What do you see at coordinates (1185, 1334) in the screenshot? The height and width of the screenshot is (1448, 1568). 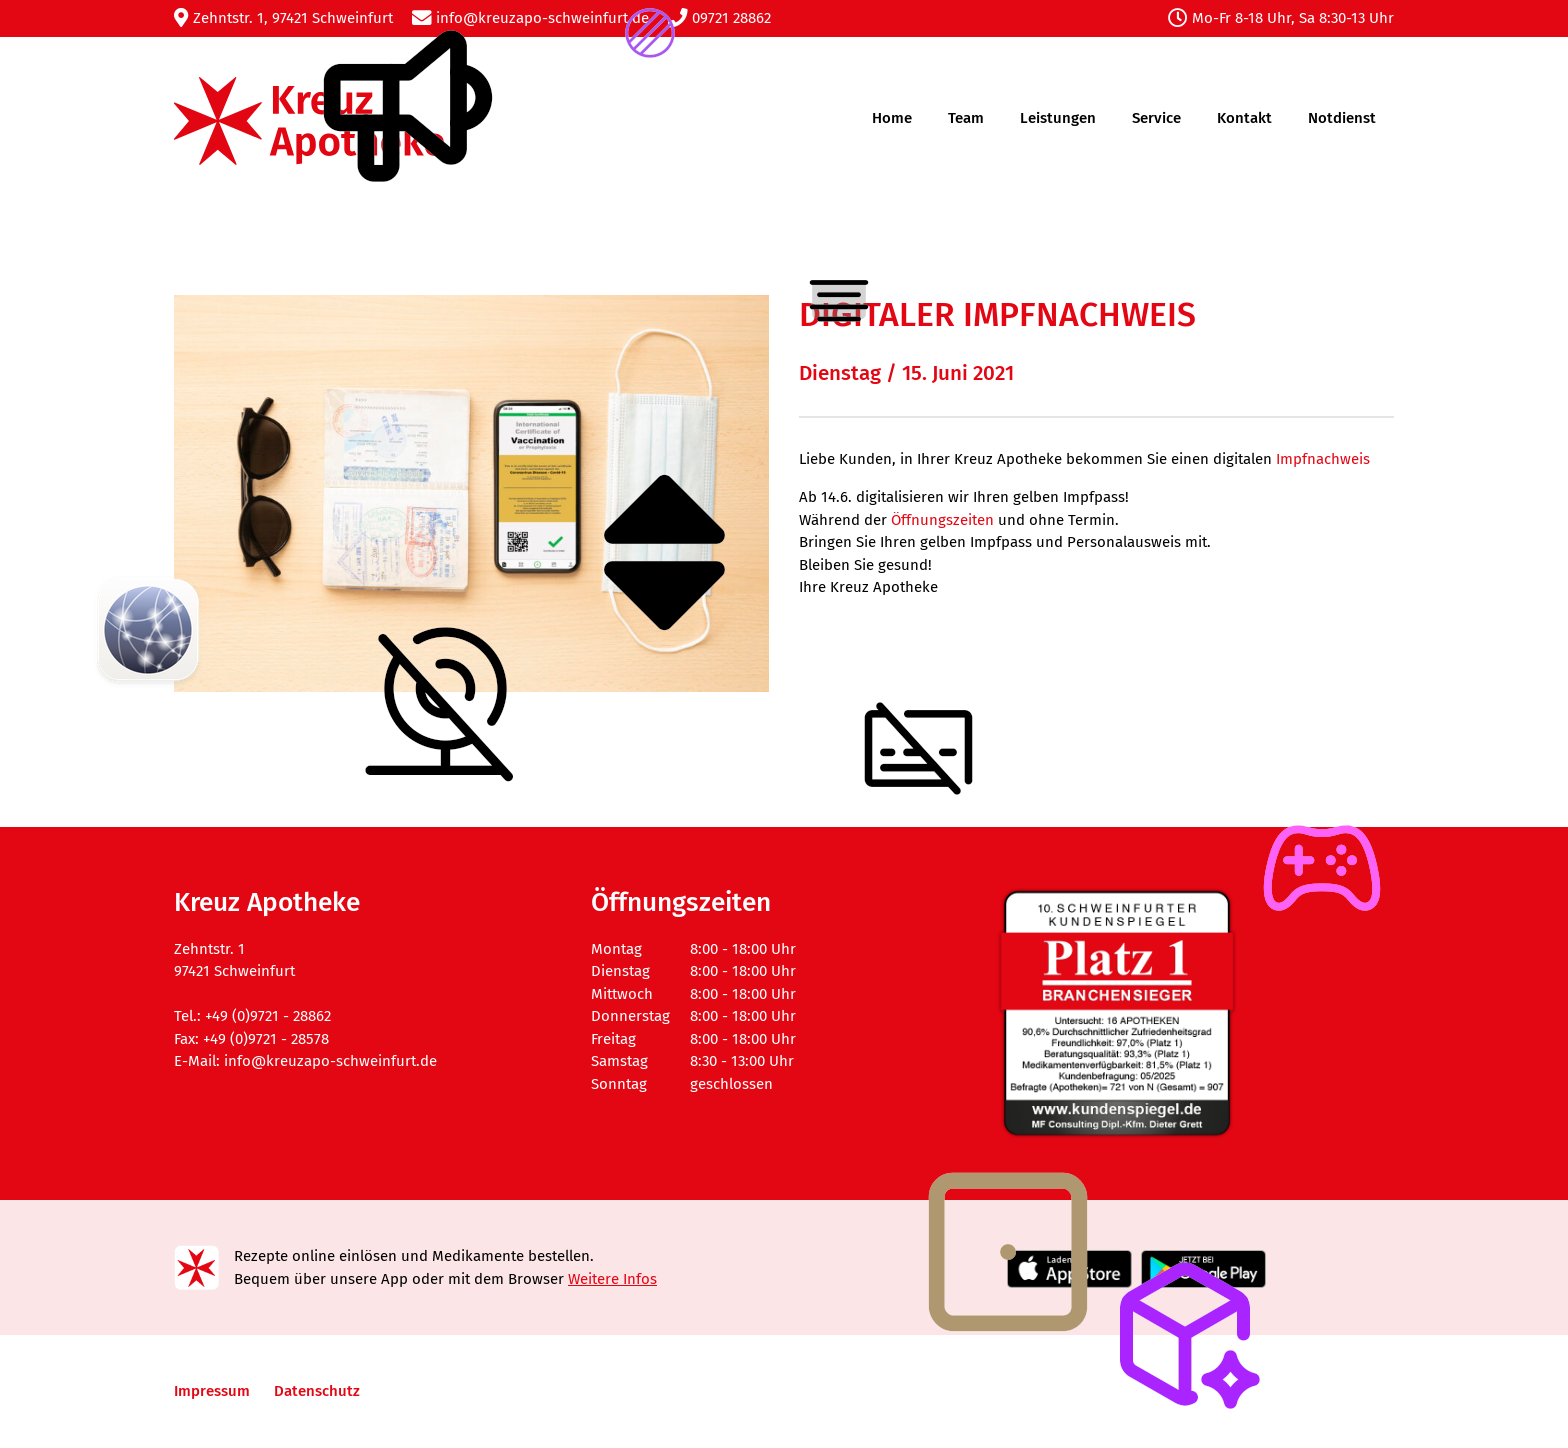 I see `generate 3D model with AI` at bounding box center [1185, 1334].